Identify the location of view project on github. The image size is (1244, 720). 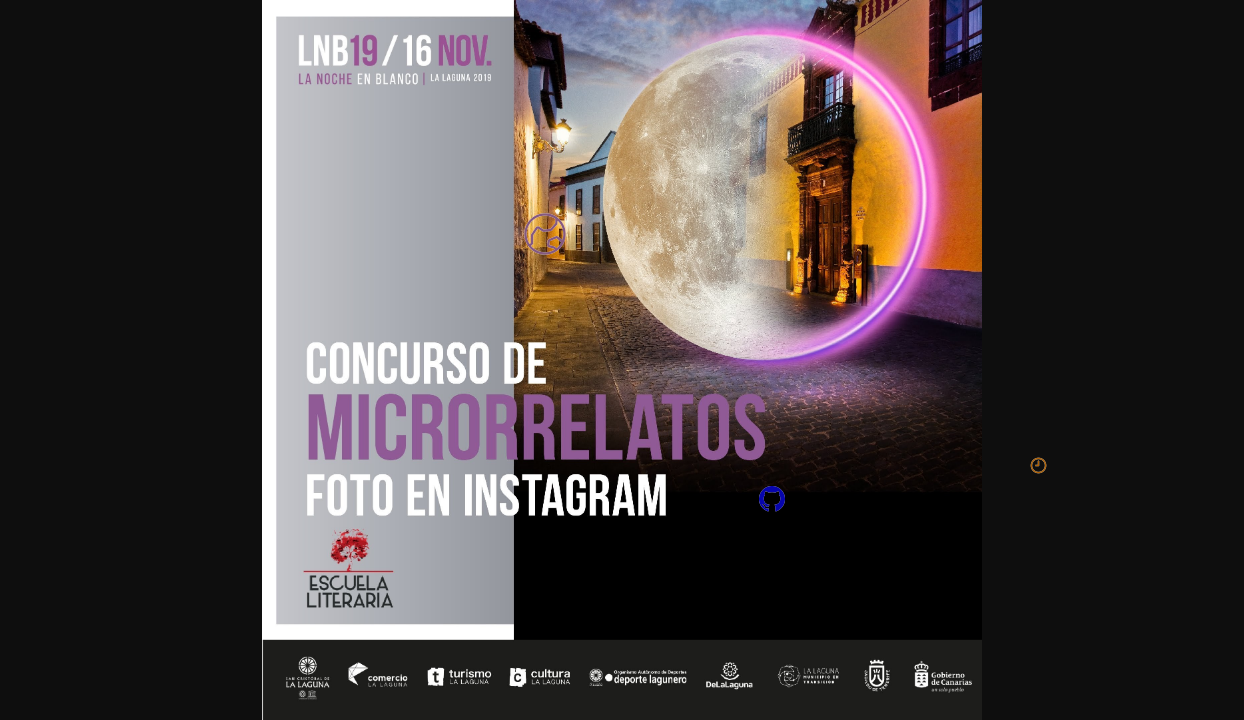
(772, 499).